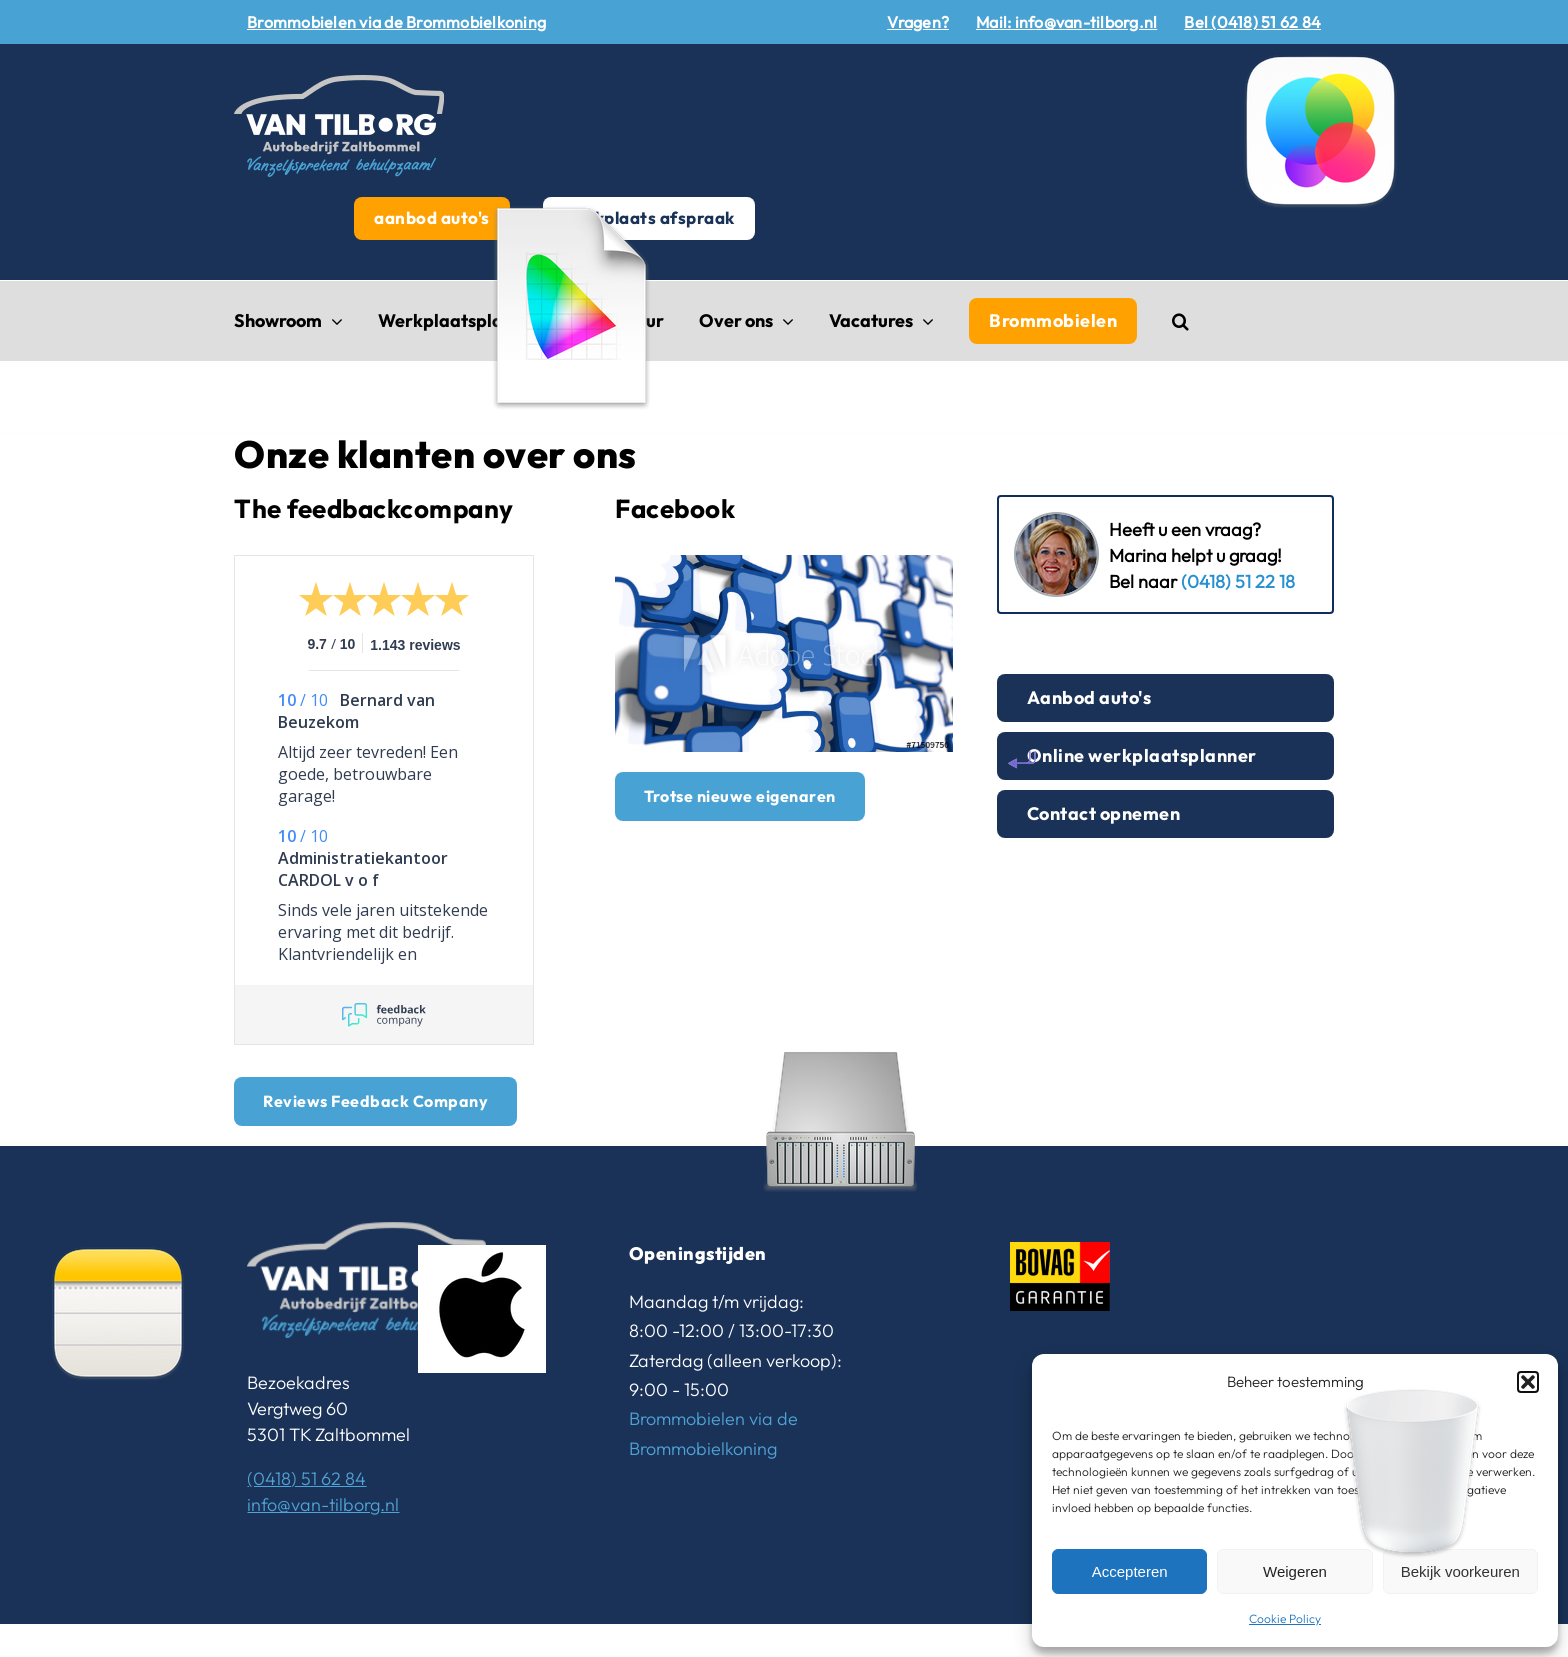  I want to click on open the notes app, so click(118, 1313).